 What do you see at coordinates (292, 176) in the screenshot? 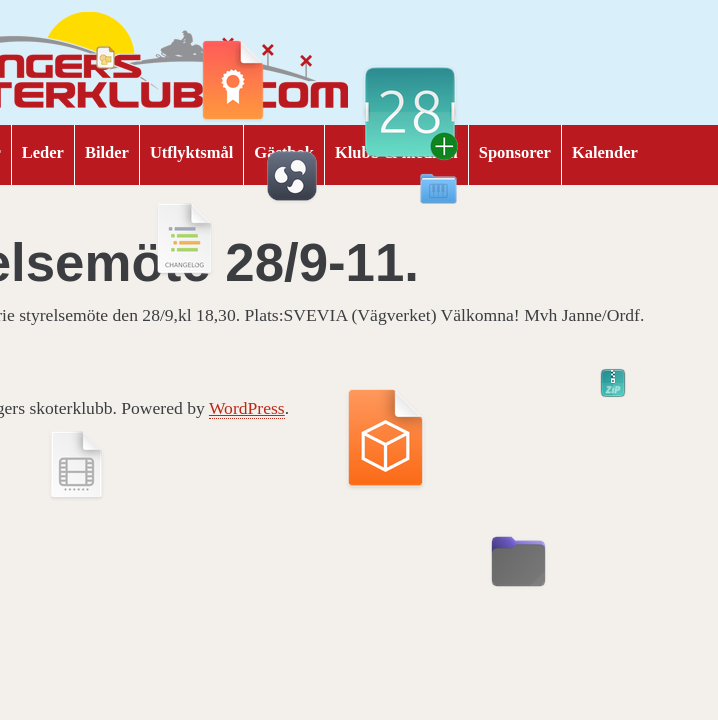
I see `launch ubuntu budgie desktop application` at bounding box center [292, 176].